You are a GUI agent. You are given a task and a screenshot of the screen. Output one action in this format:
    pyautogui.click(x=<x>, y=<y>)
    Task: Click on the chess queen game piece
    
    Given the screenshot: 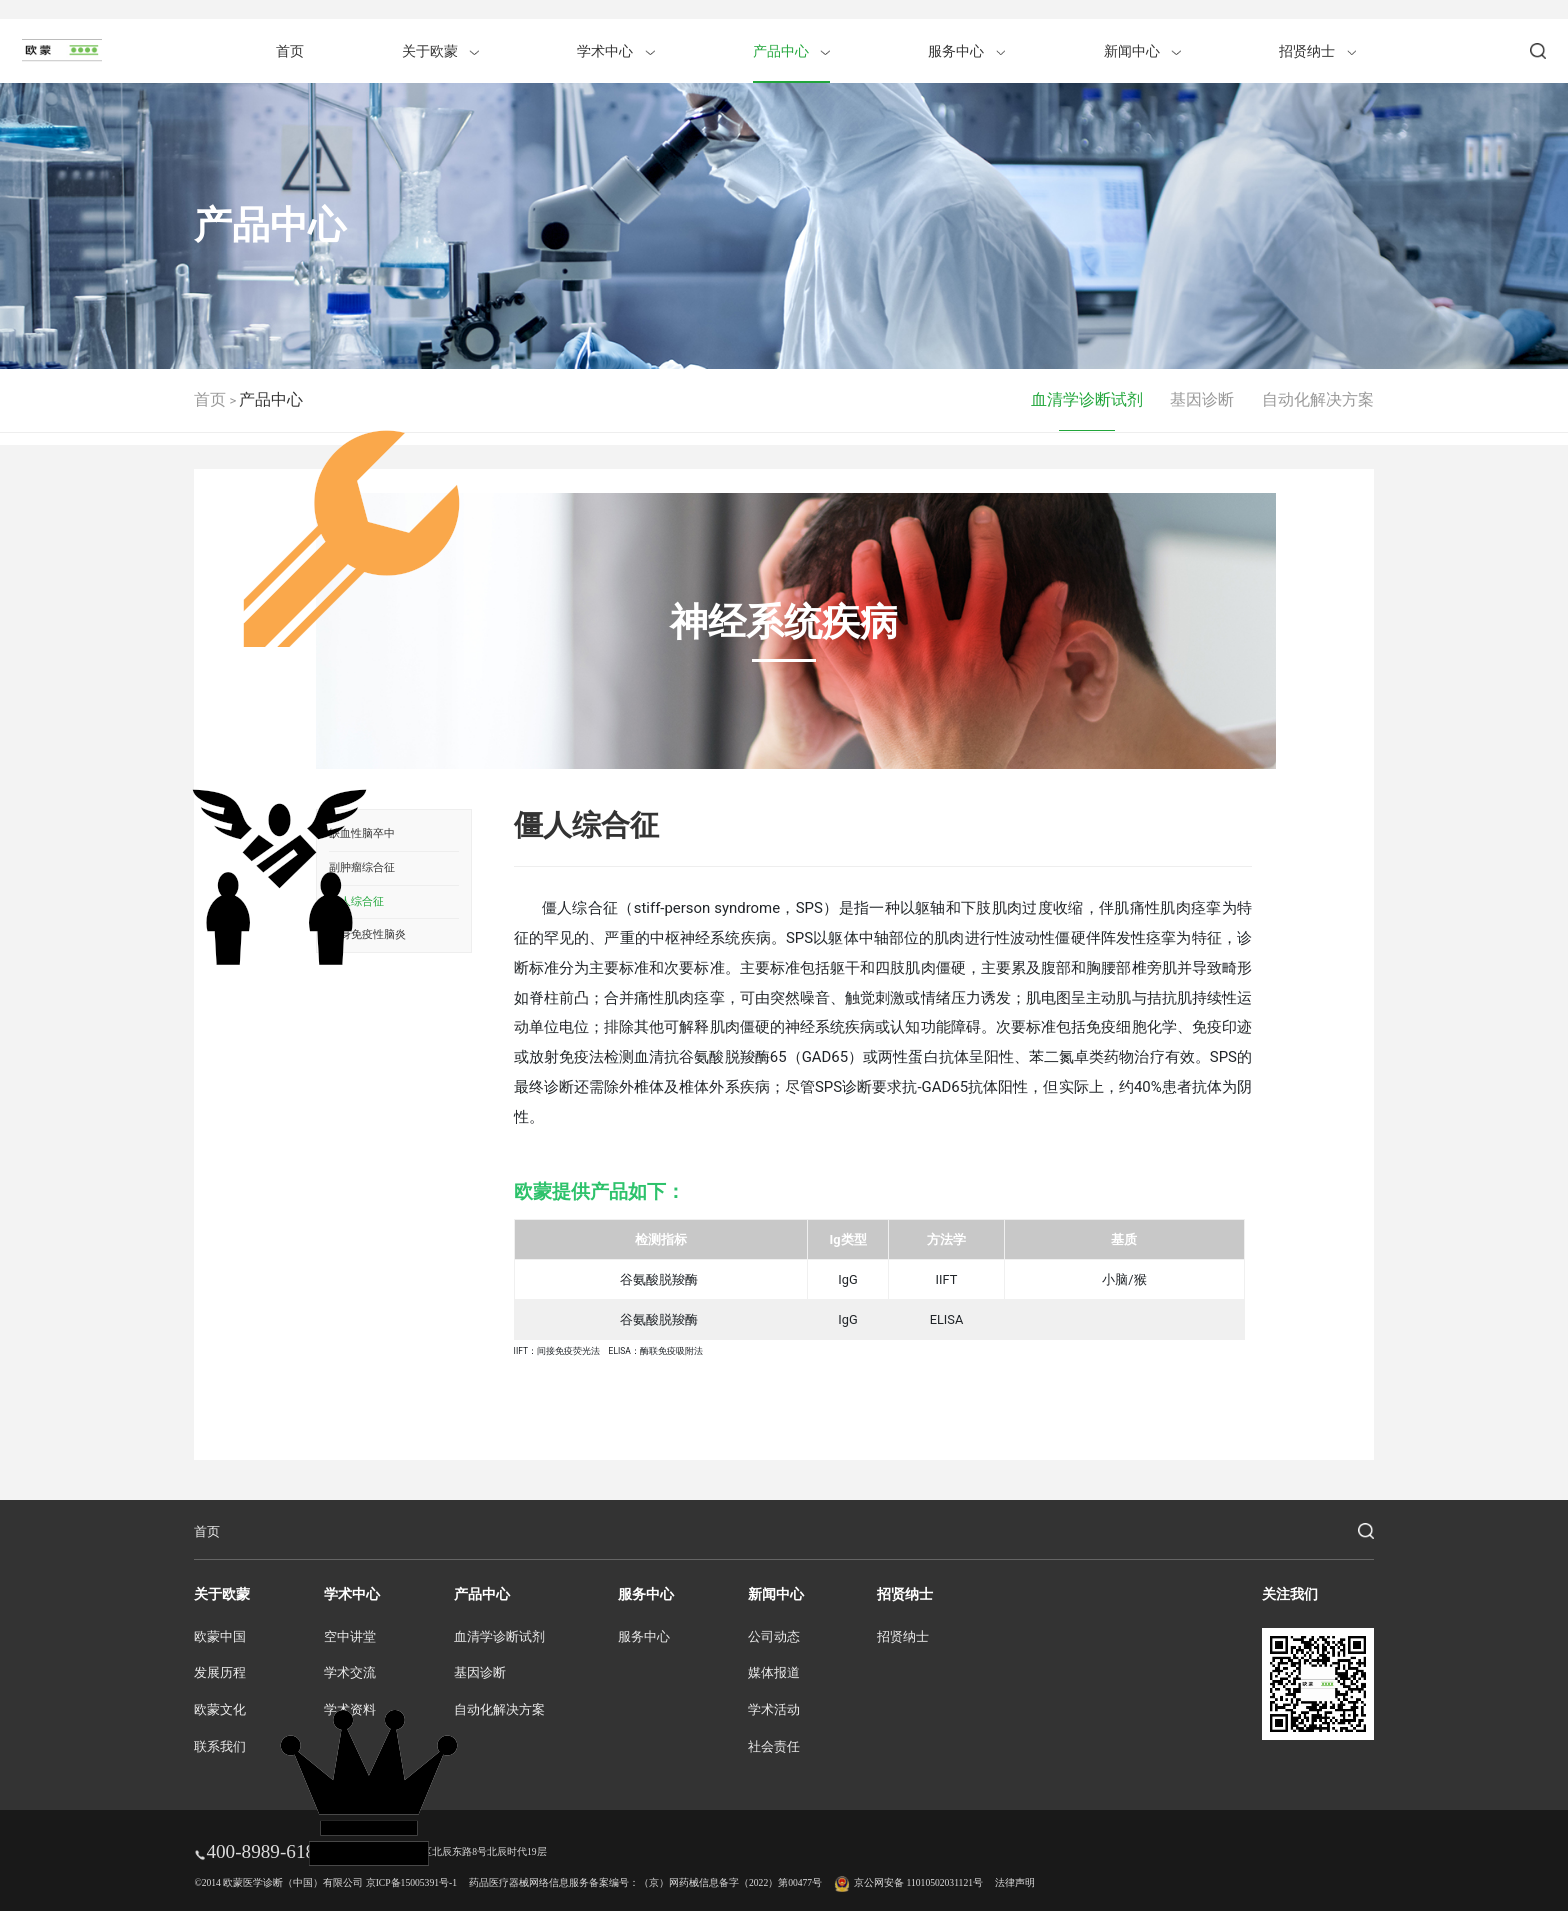 What is the action you would take?
    pyautogui.click(x=369, y=1775)
    